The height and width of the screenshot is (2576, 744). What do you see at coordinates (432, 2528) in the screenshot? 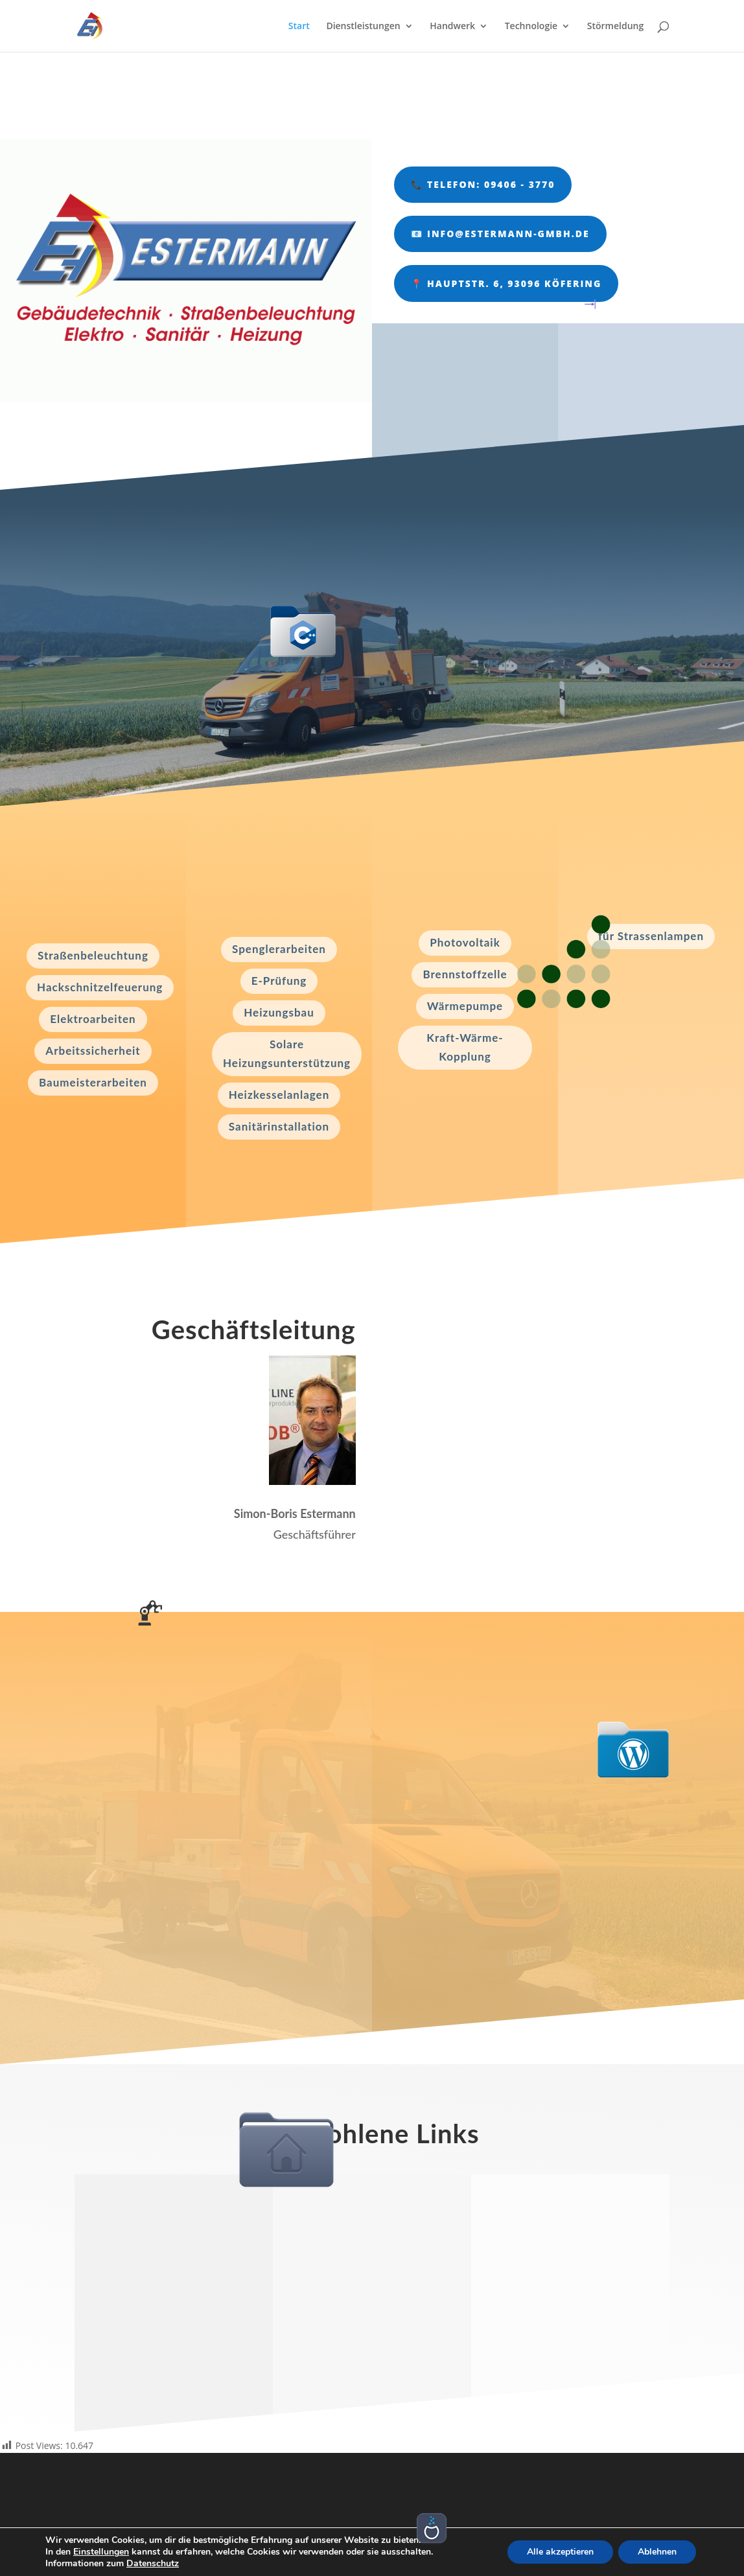
I see `open mageia linux distribution app` at bounding box center [432, 2528].